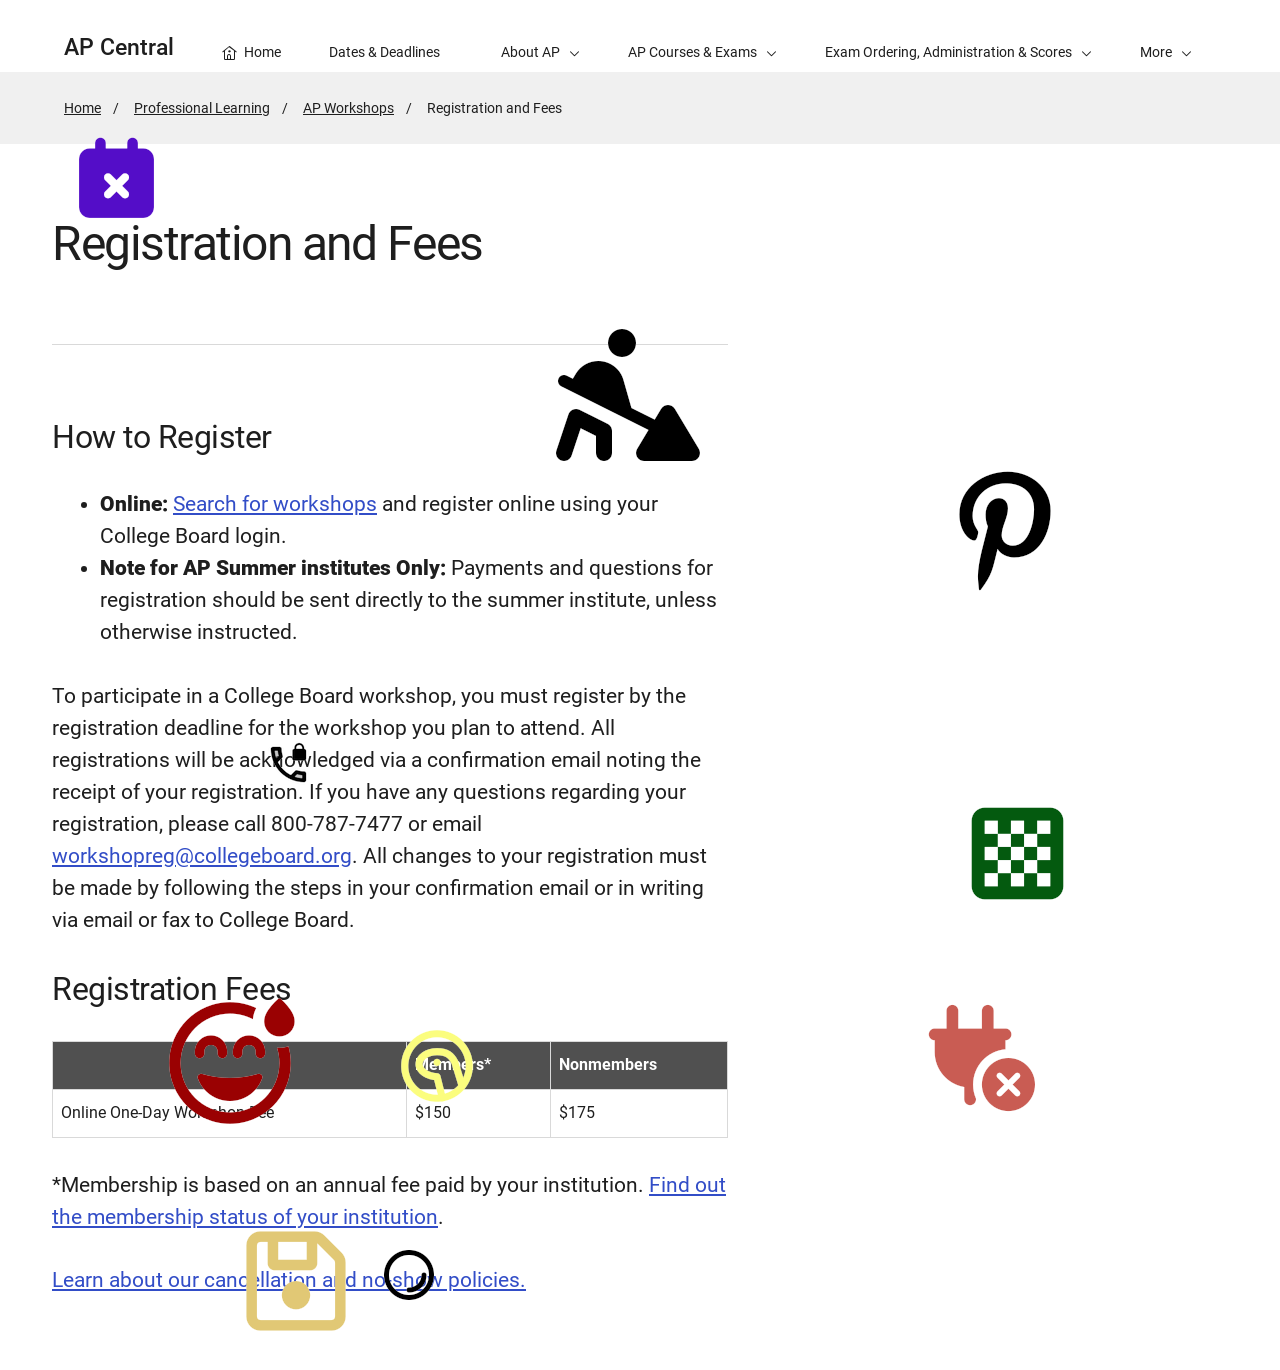 The height and width of the screenshot is (1370, 1280). What do you see at coordinates (116, 180) in the screenshot?
I see `cancel or delete a scheduled event` at bounding box center [116, 180].